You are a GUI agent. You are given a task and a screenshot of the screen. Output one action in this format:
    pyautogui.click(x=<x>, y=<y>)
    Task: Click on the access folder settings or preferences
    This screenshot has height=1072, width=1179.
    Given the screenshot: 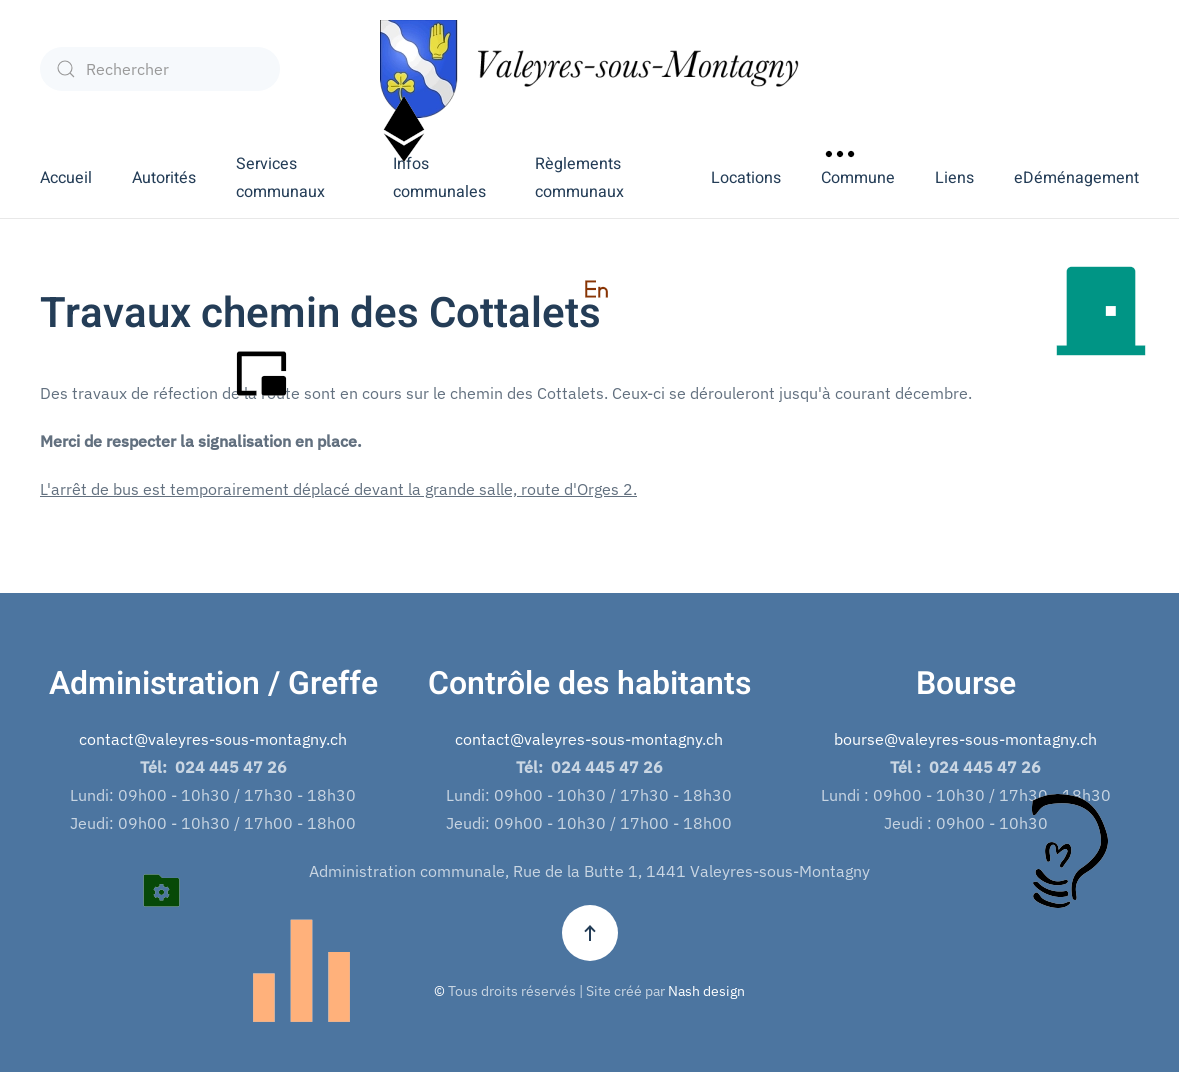 What is the action you would take?
    pyautogui.click(x=161, y=890)
    